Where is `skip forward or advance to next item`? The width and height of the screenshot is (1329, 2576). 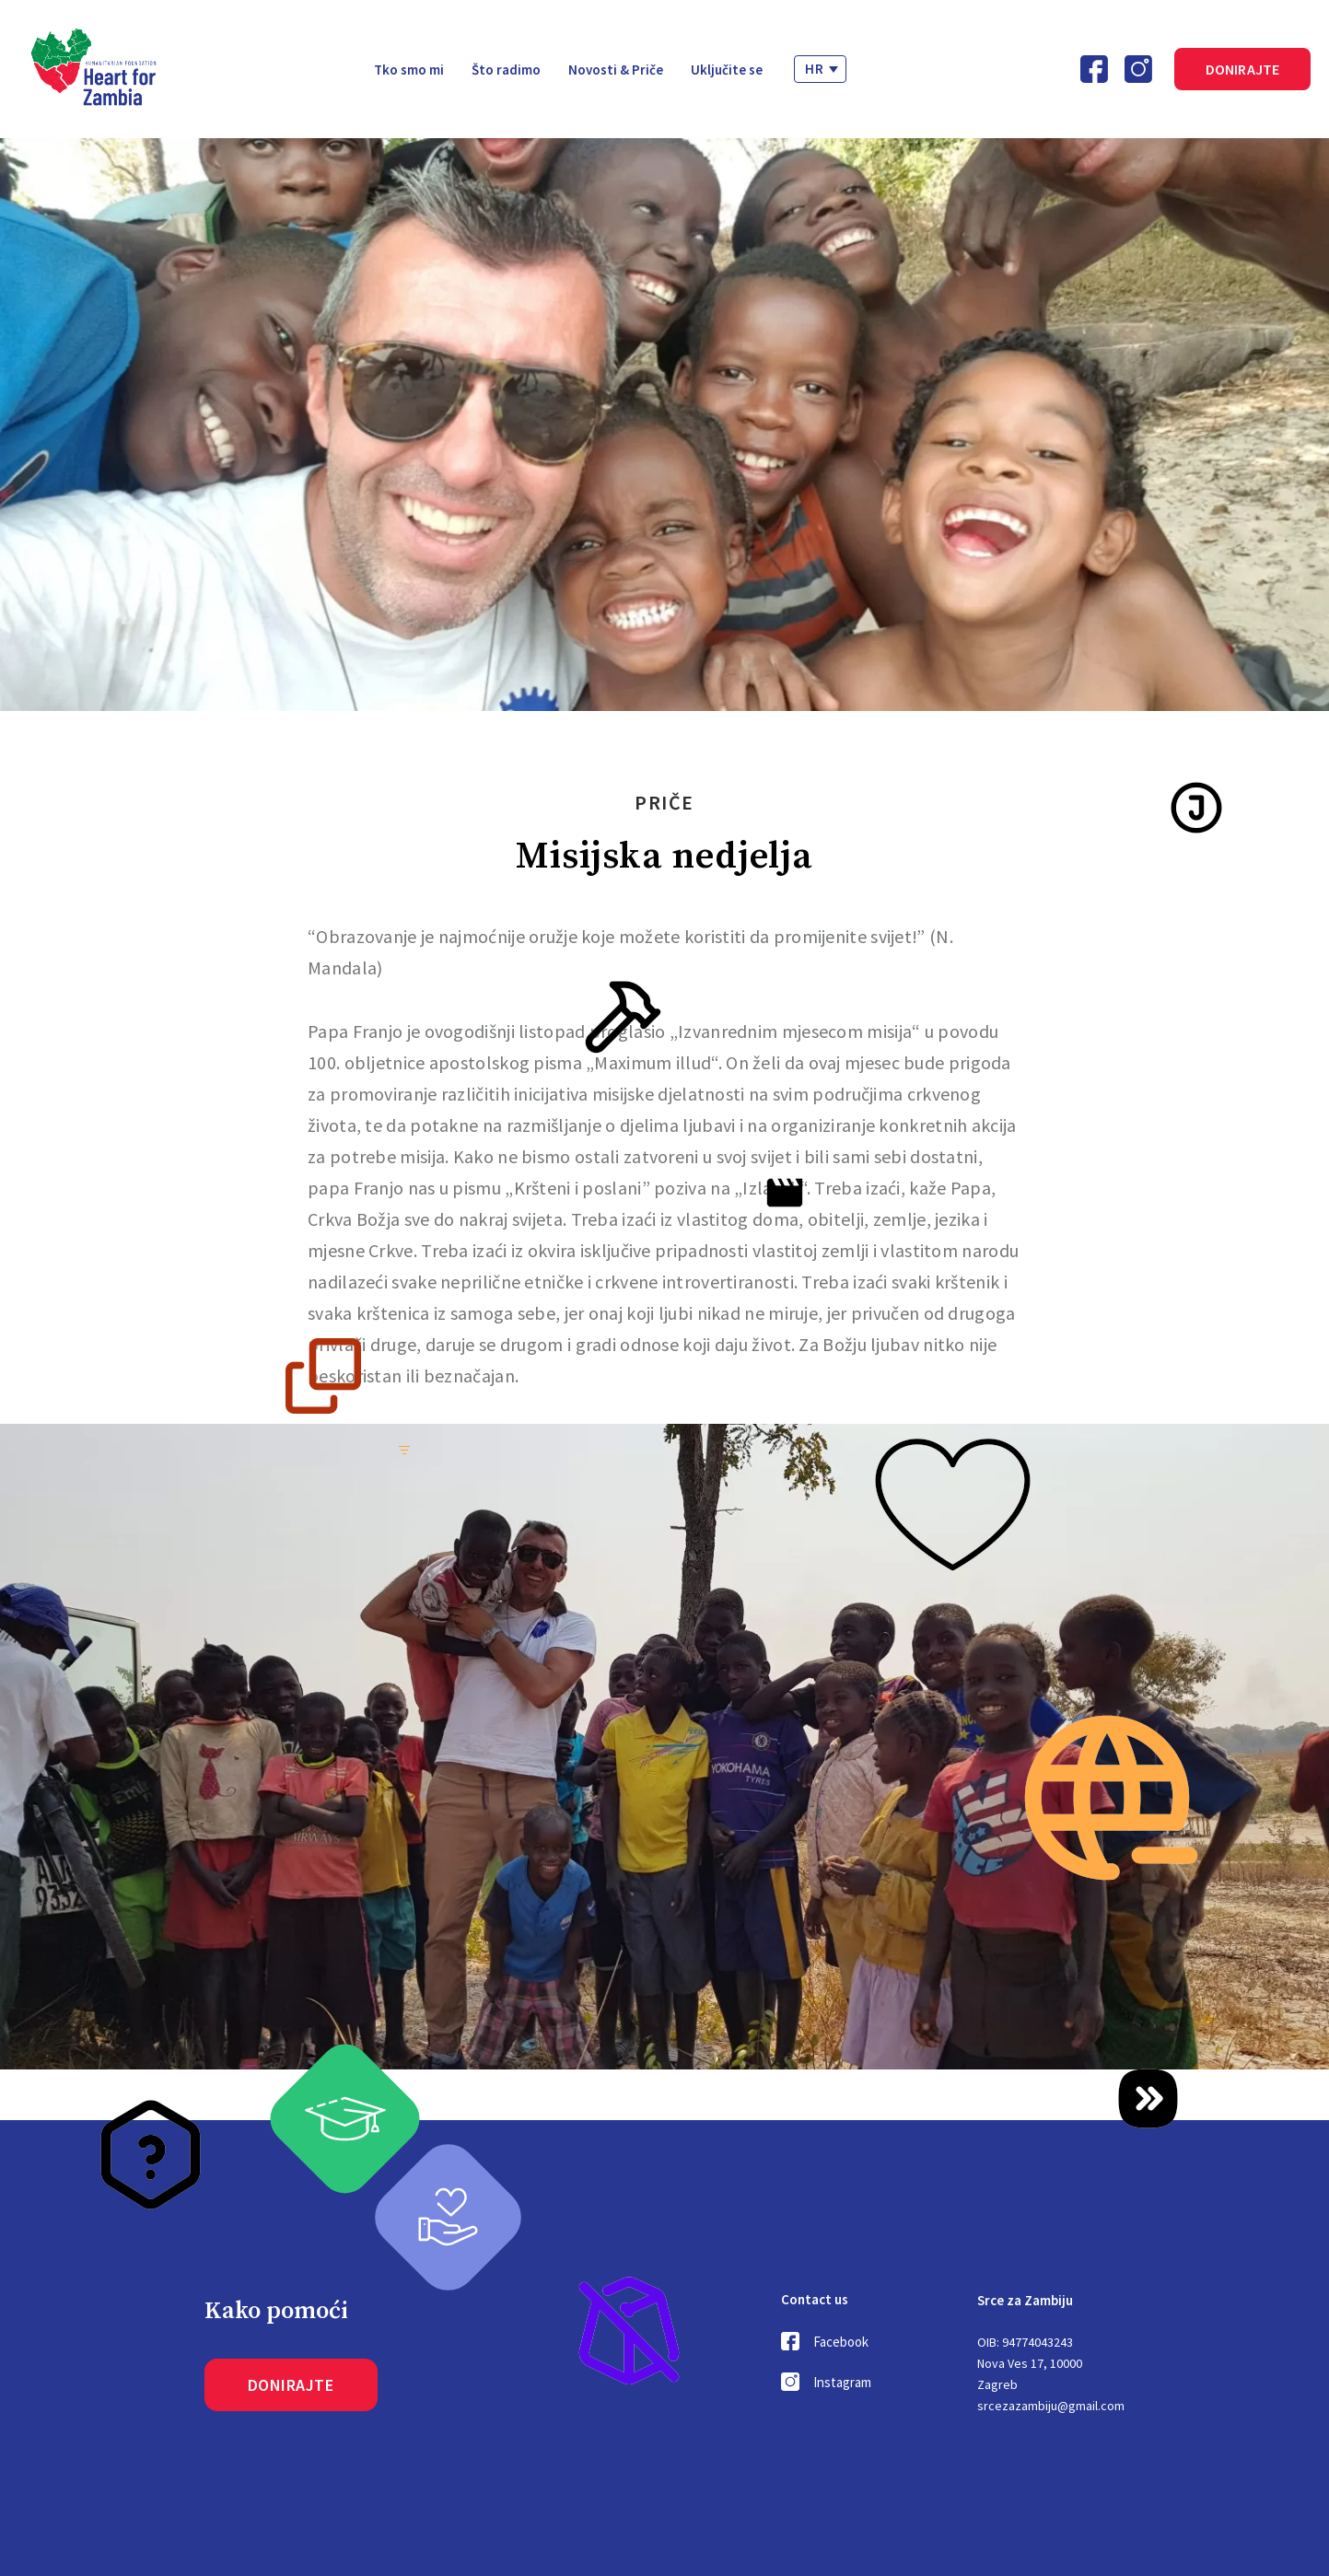
skip forward or advance to next item is located at coordinates (1148, 2098).